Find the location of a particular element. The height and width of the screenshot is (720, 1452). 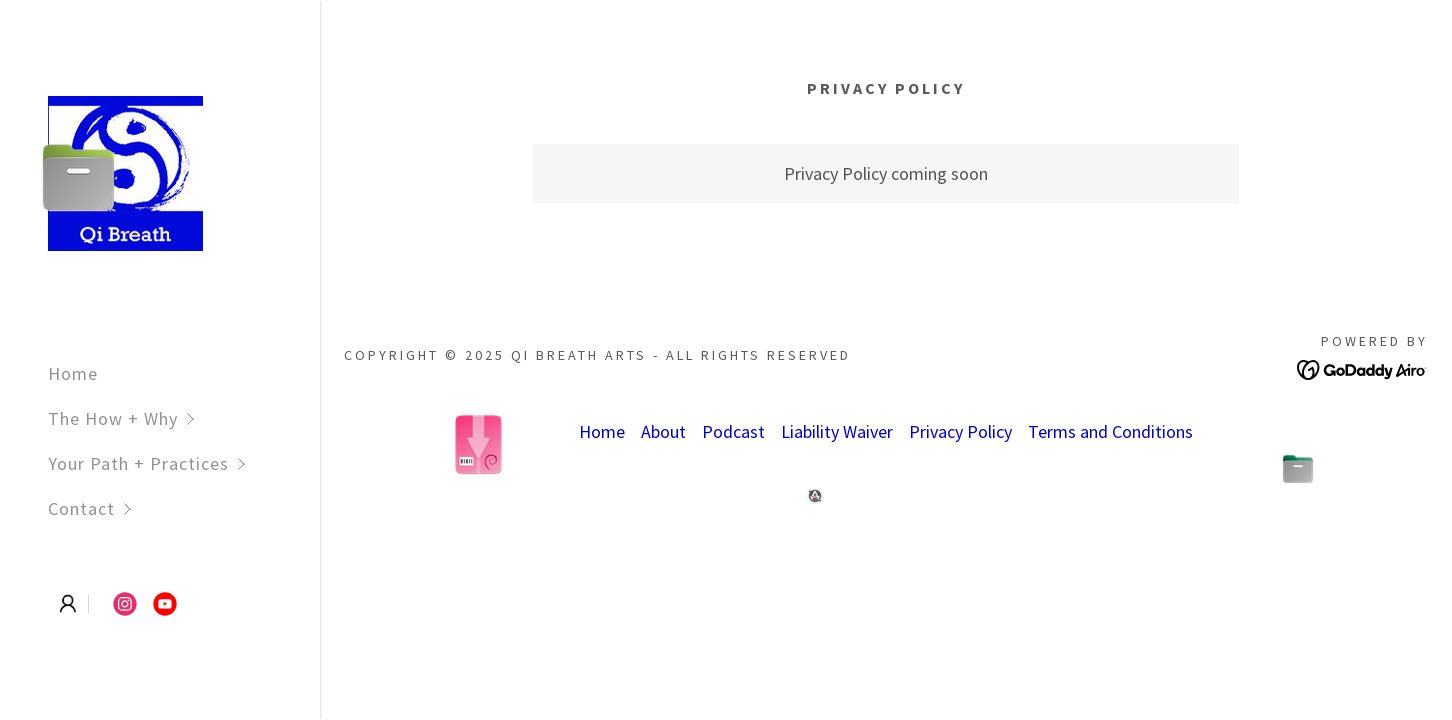

open the software updater application is located at coordinates (815, 496).